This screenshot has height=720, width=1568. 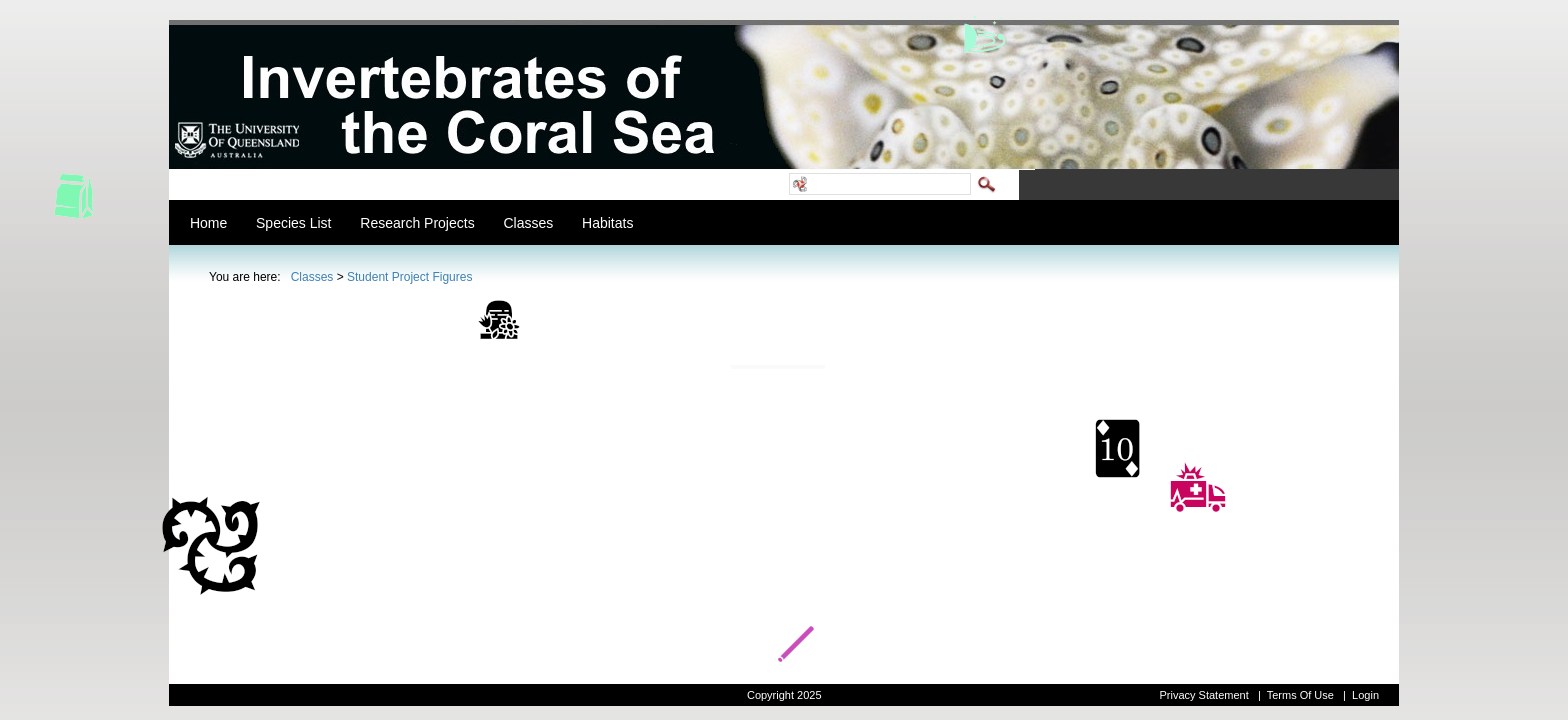 What do you see at coordinates (1198, 487) in the screenshot?
I see `request emergency medical services` at bounding box center [1198, 487].